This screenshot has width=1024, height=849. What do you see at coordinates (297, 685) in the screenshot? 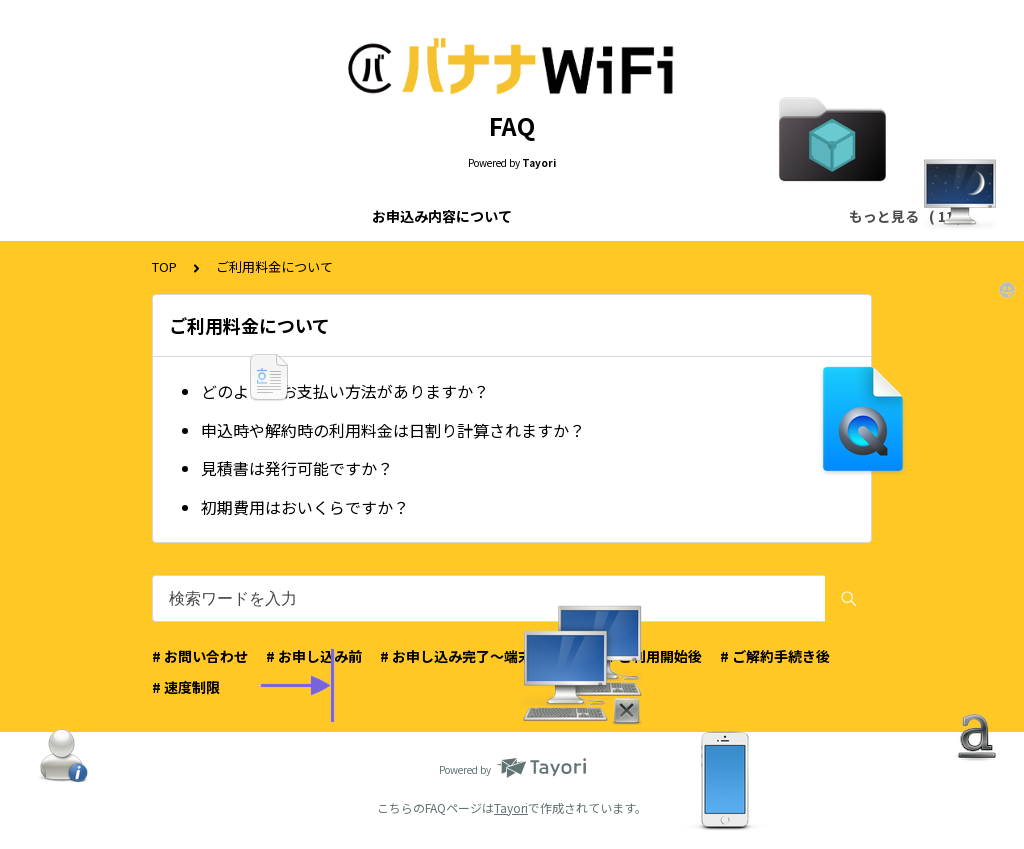
I see `go to the last item in a list or sequence` at bounding box center [297, 685].